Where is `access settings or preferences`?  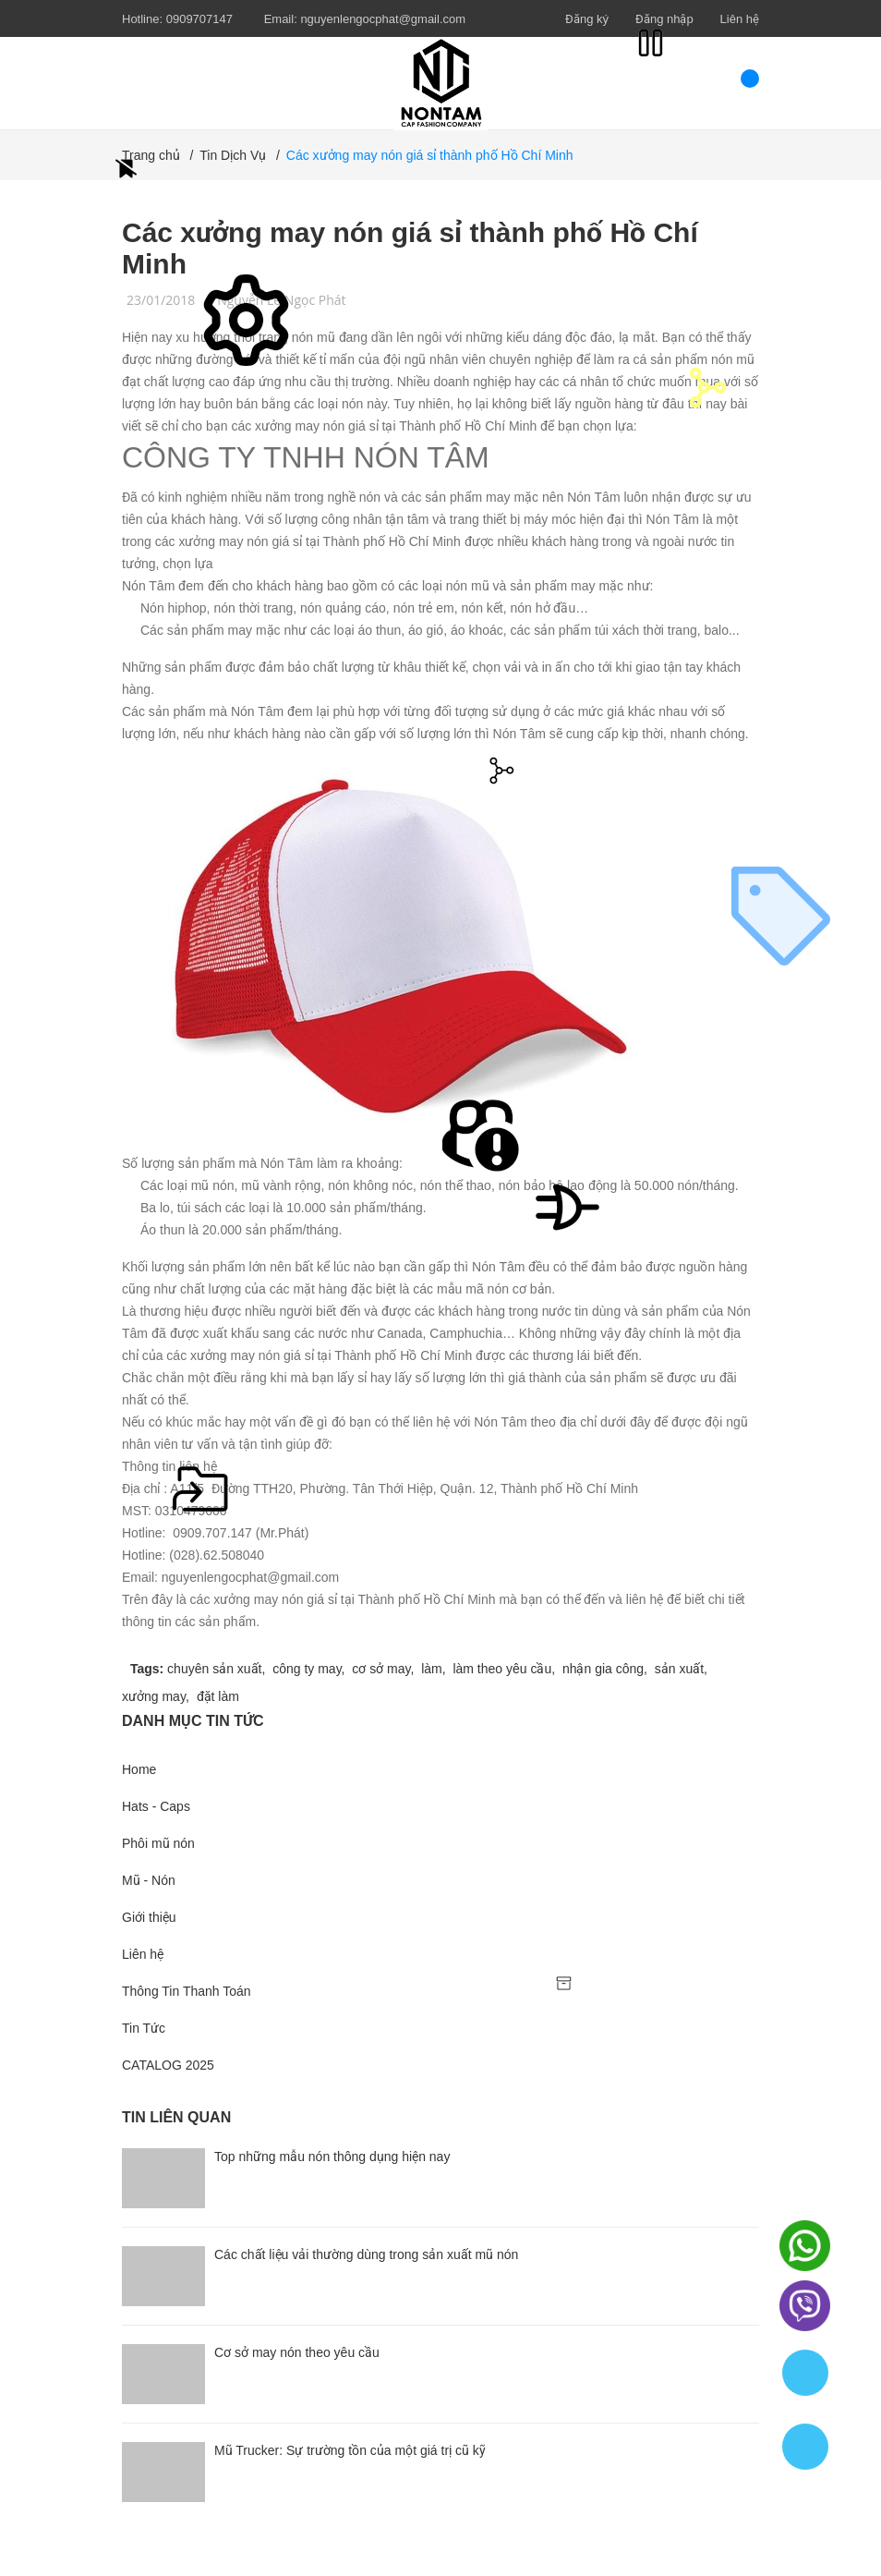 access settings or preferences is located at coordinates (246, 320).